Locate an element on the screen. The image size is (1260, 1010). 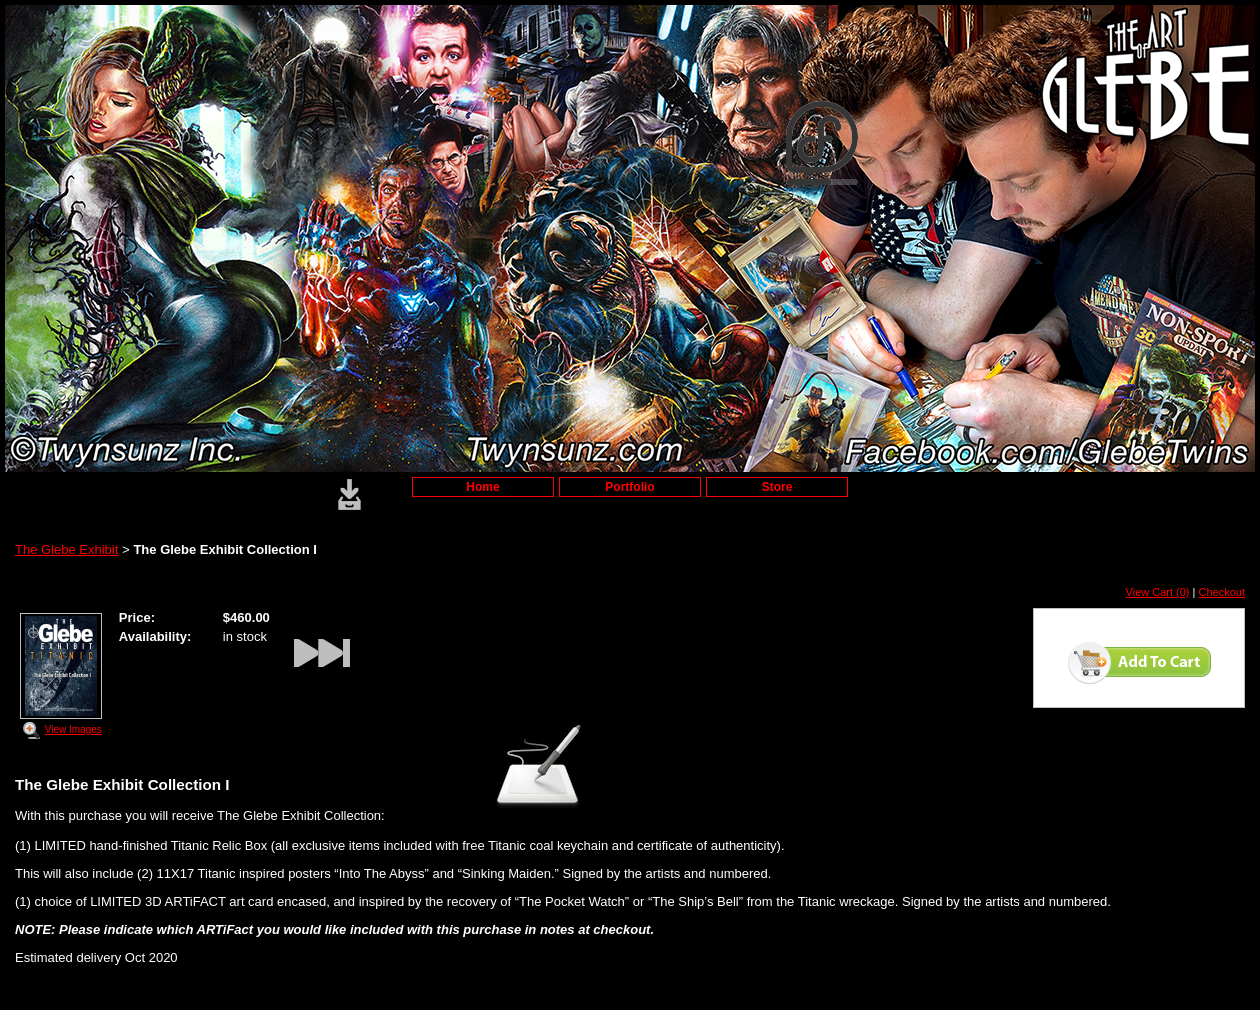
launch fedora linux installer is located at coordinates (822, 143).